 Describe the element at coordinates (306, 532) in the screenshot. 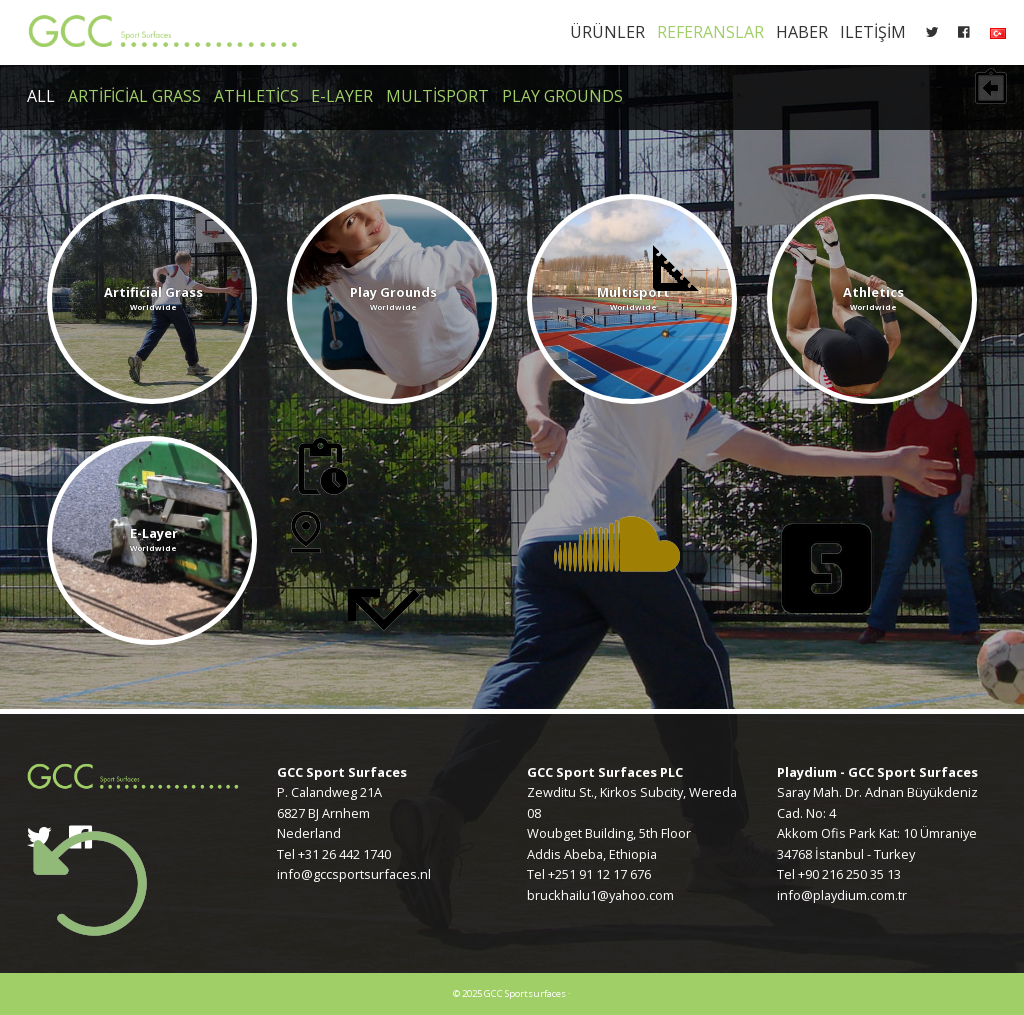

I see `drop a pin on the map` at that location.